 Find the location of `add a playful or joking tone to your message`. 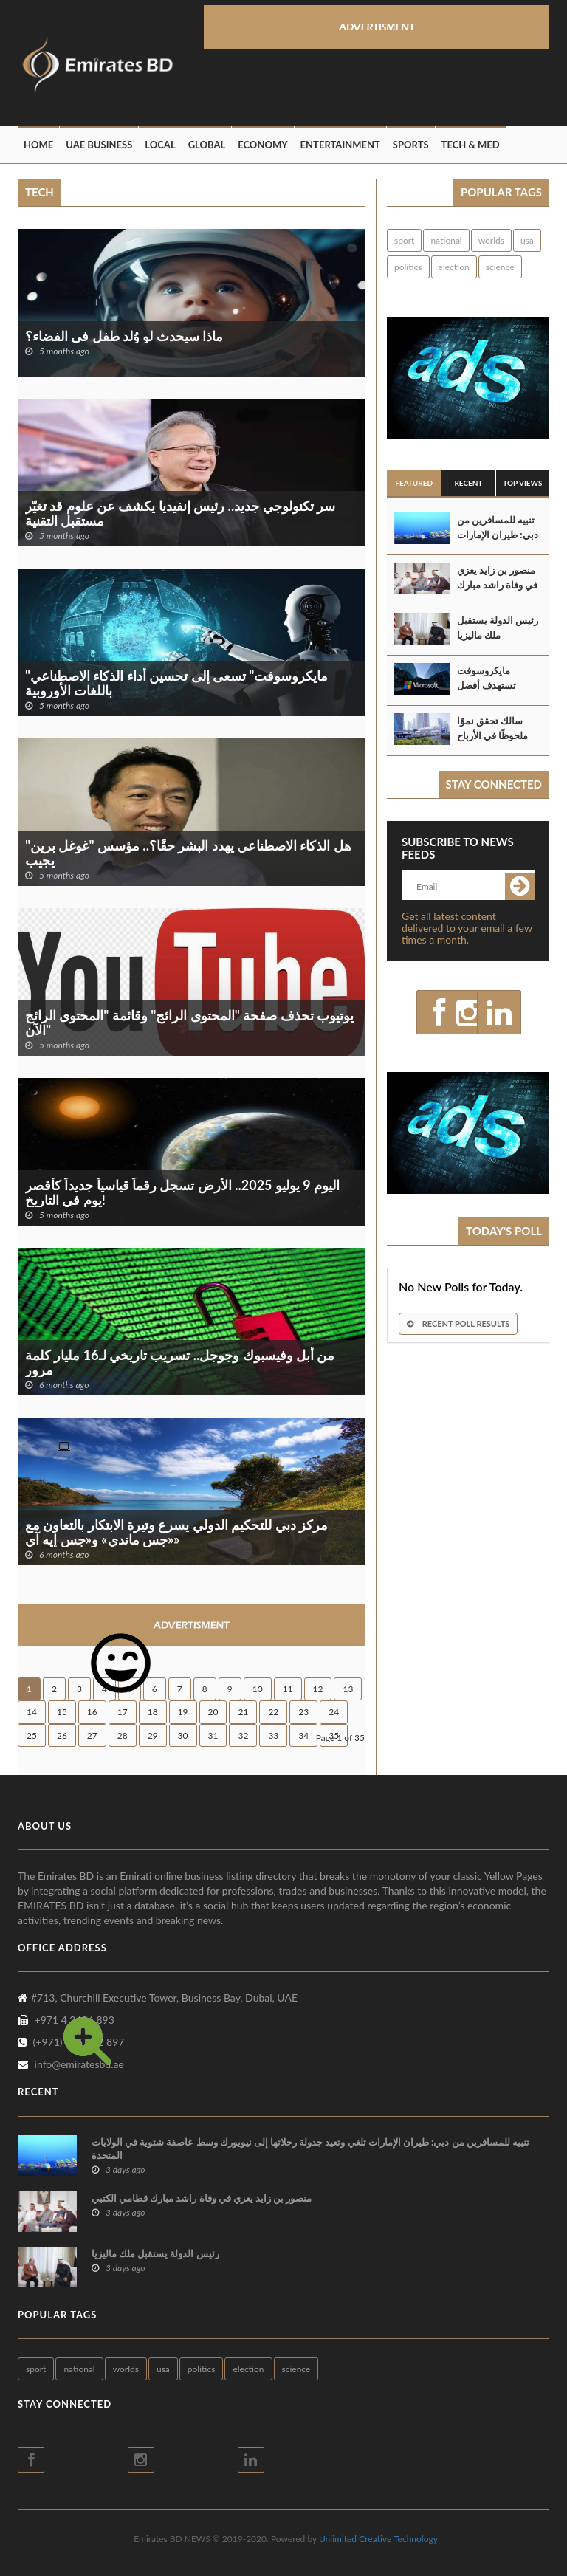

add a playful or joking tone to your message is located at coordinates (120, 1663).